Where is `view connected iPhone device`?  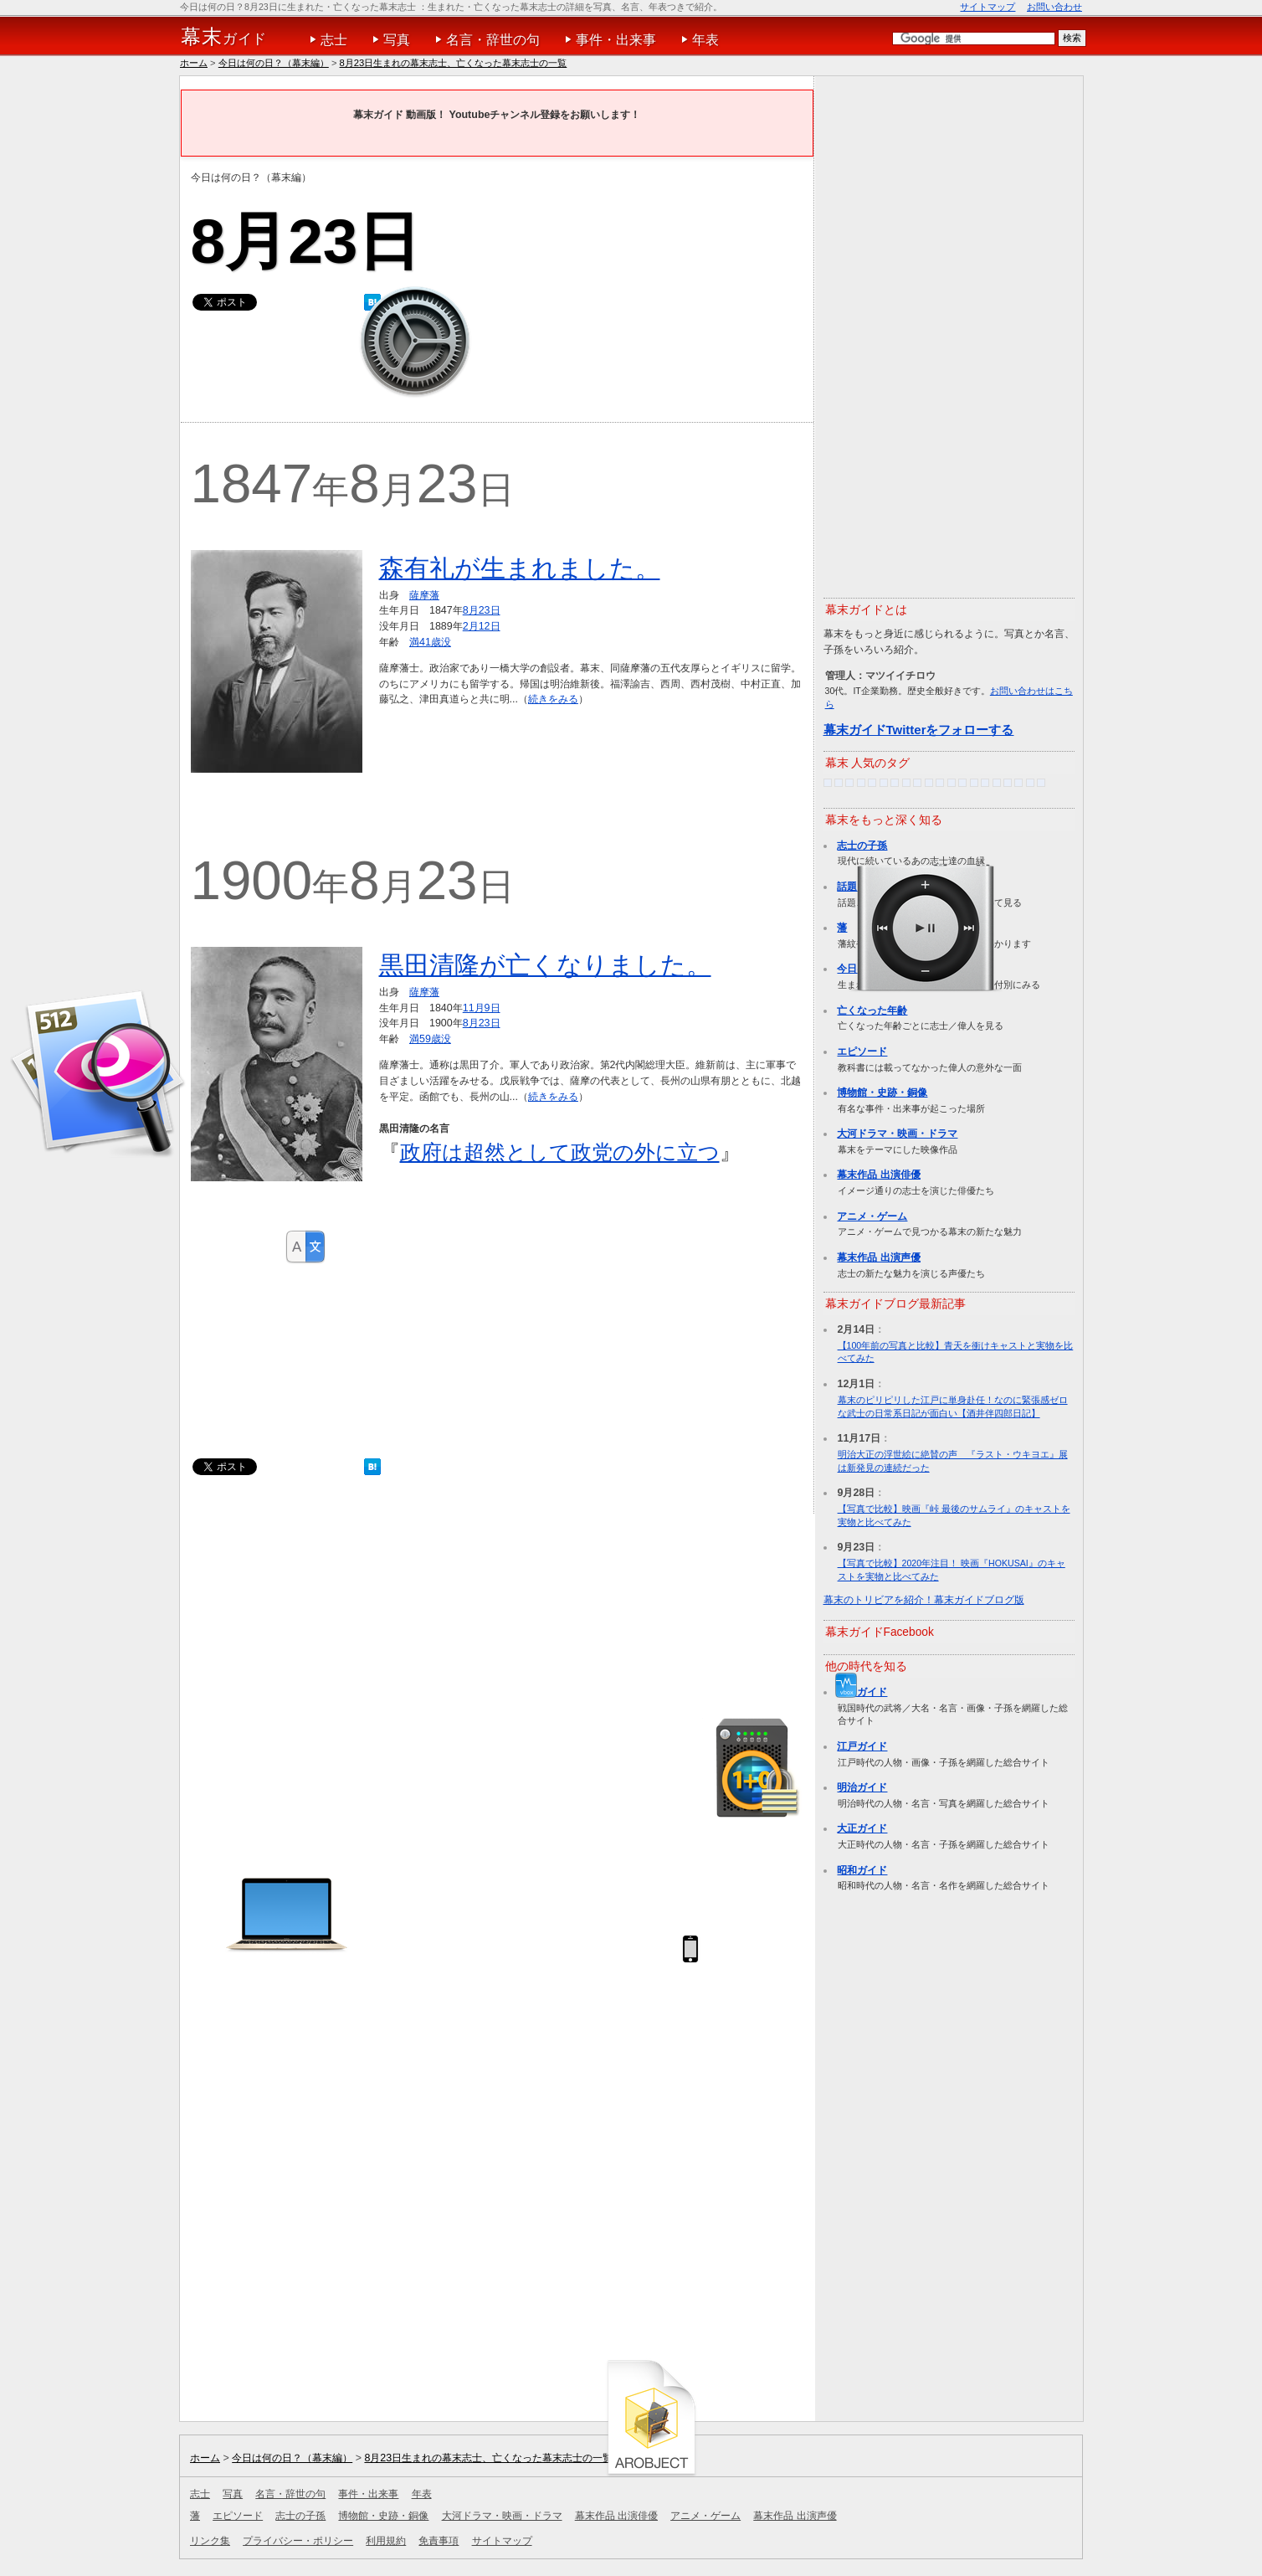
view connected iPhone device is located at coordinates (690, 1949).